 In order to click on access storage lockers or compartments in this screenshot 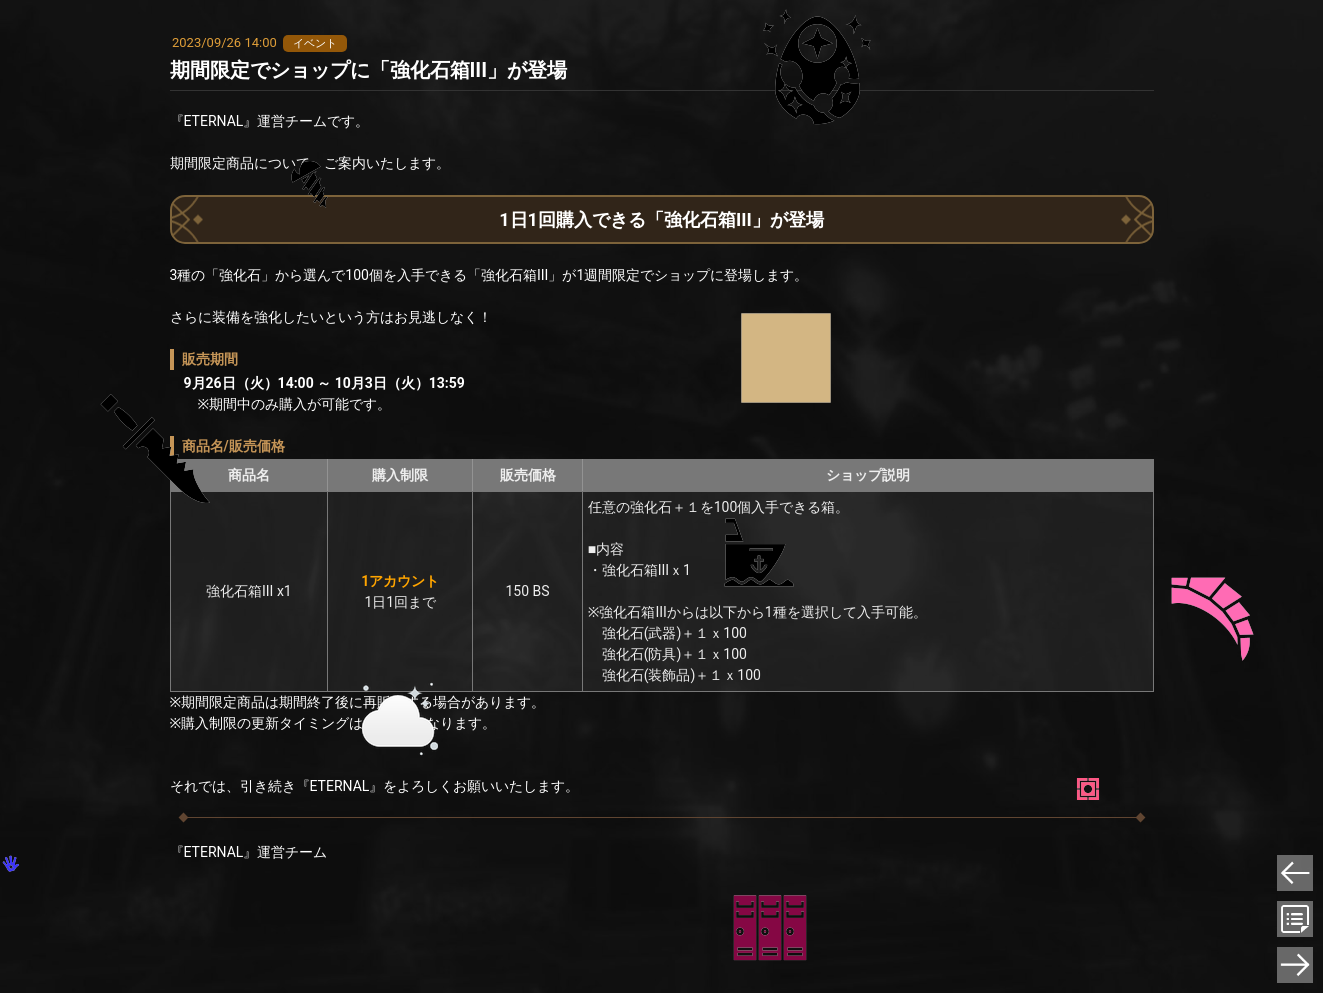, I will do `click(770, 924)`.